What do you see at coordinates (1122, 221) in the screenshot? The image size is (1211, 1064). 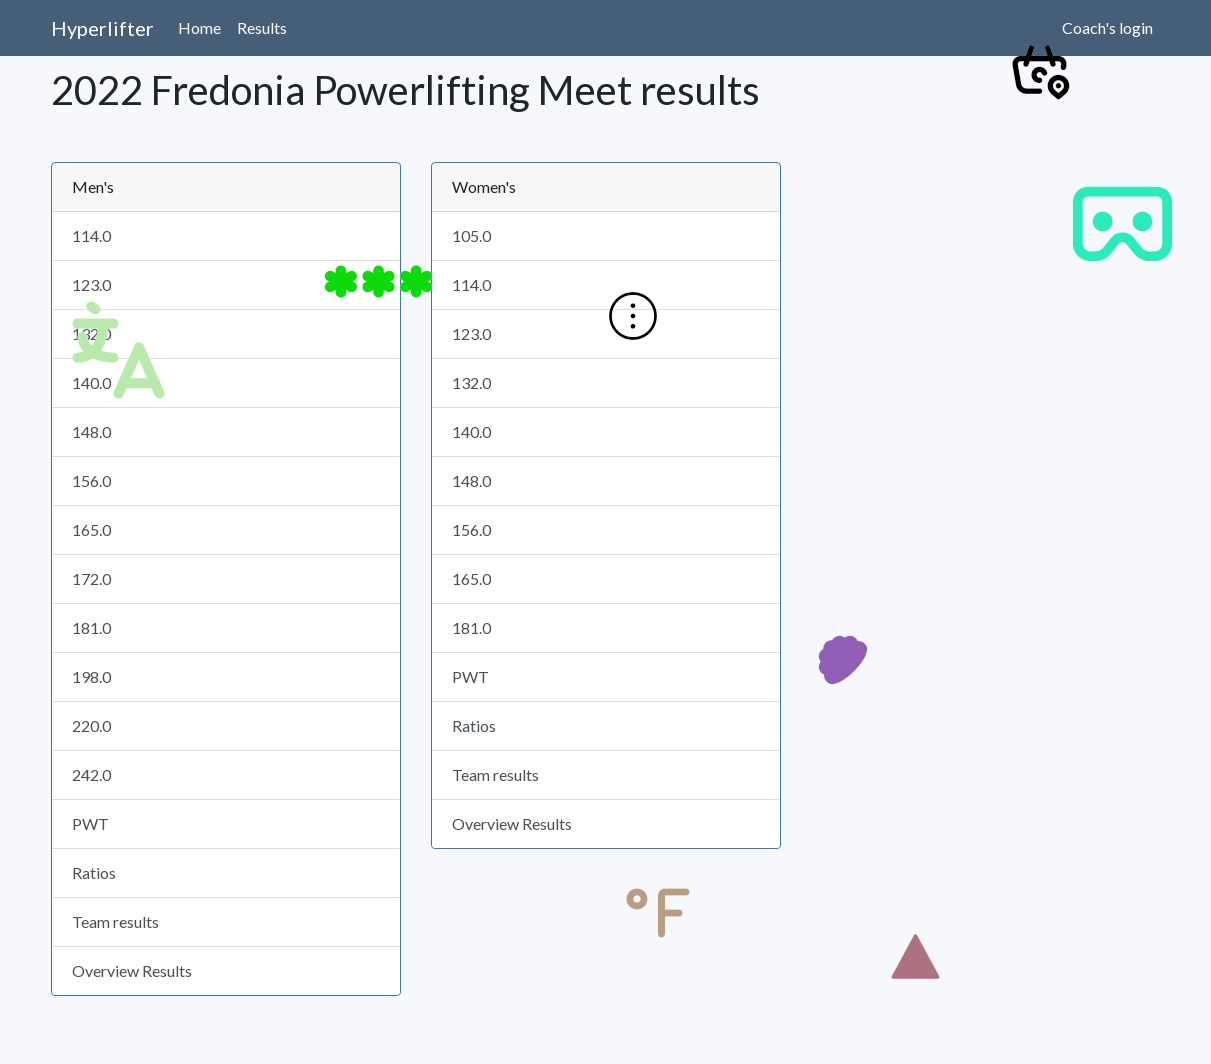 I see `access virtual reality or VR mode` at bounding box center [1122, 221].